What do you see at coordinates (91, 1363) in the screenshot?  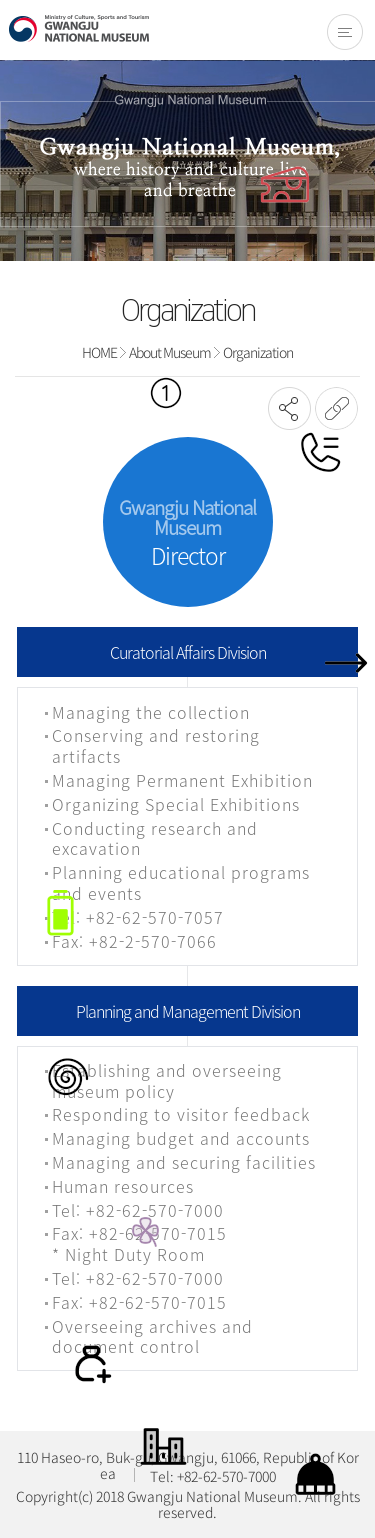 I see `add funds to your balance` at bounding box center [91, 1363].